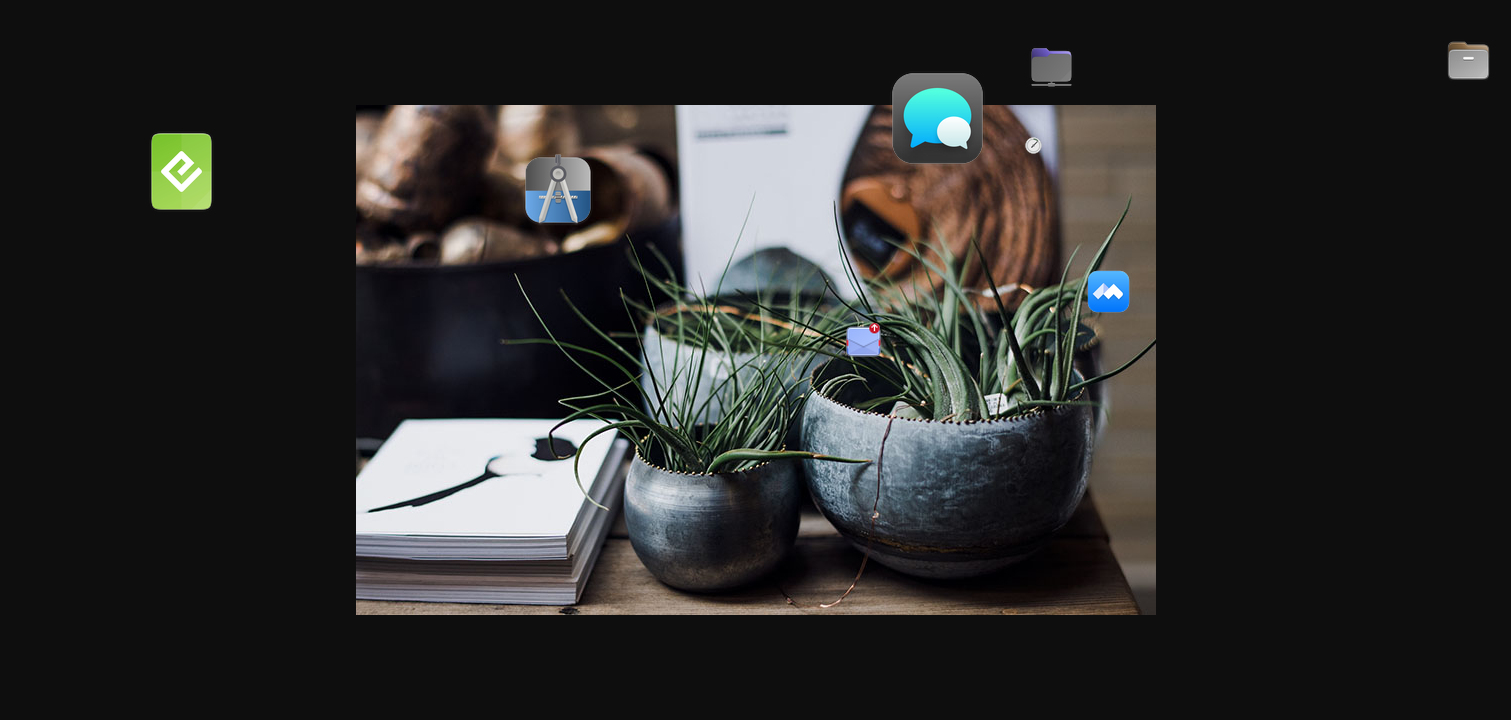 This screenshot has height=720, width=1511. I want to click on open file manager application, so click(1468, 60).